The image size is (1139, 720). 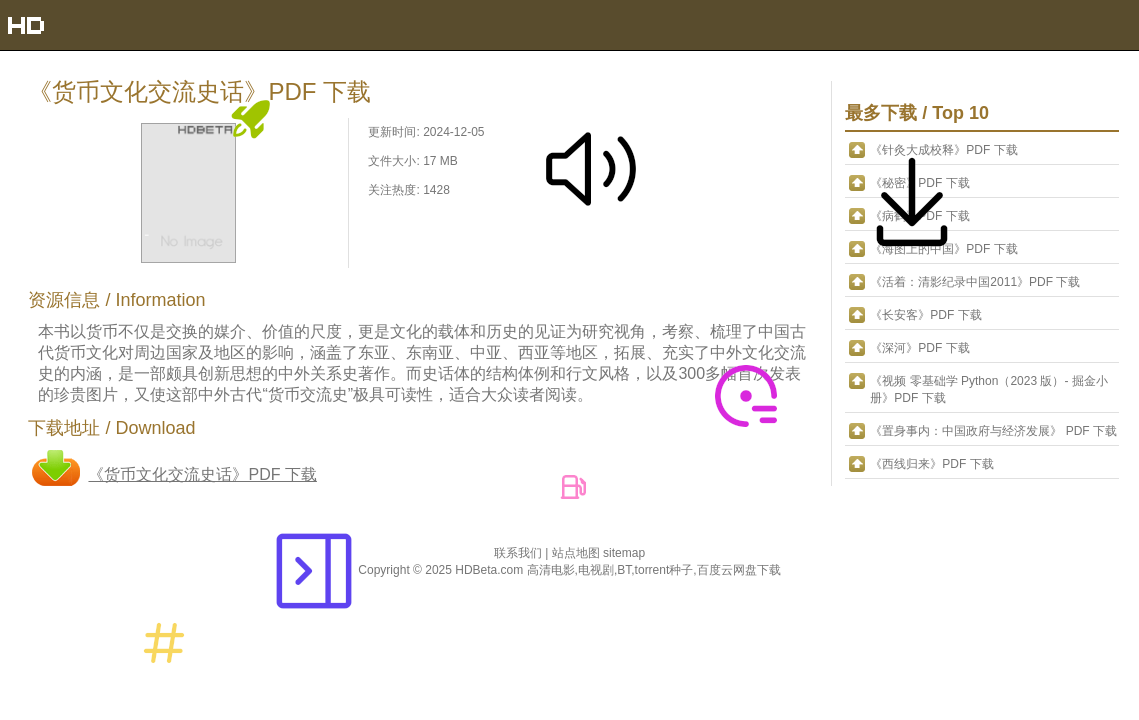 I want to click on view or browse hashtags, so click(x=164, y=643).